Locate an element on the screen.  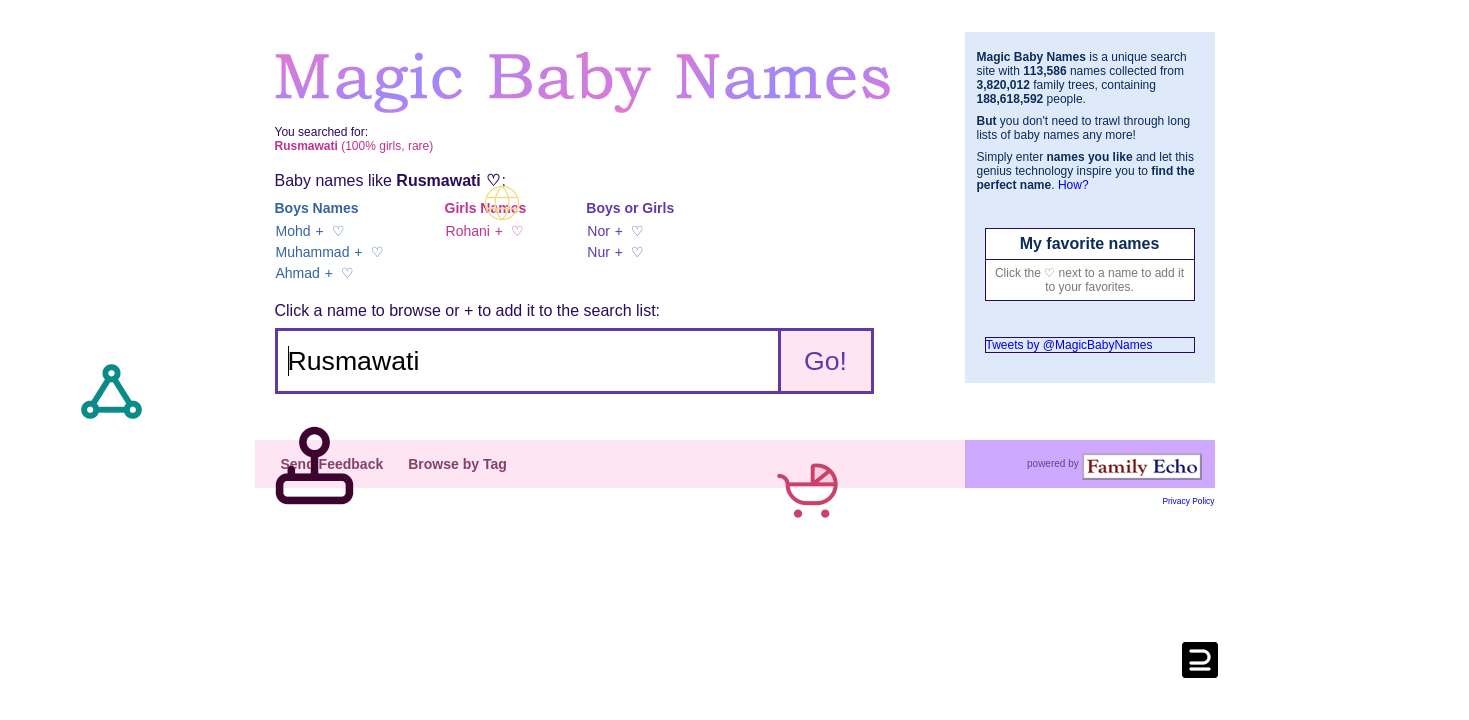
indicates a superset relationship in mathematical notation is located at coordinates (1200, 660).